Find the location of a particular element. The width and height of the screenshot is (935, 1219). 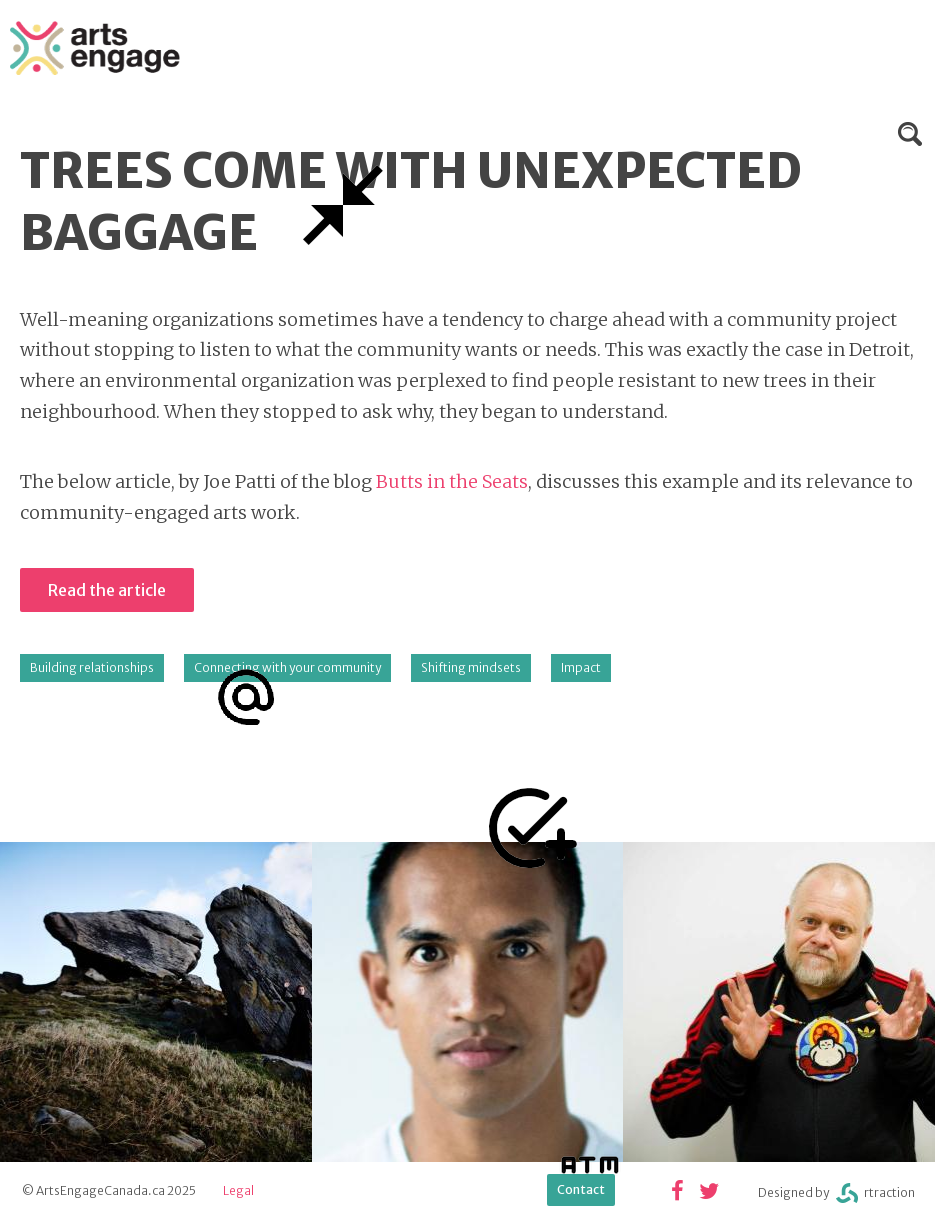

add a new task to your list is located at coordinates (529, 828).